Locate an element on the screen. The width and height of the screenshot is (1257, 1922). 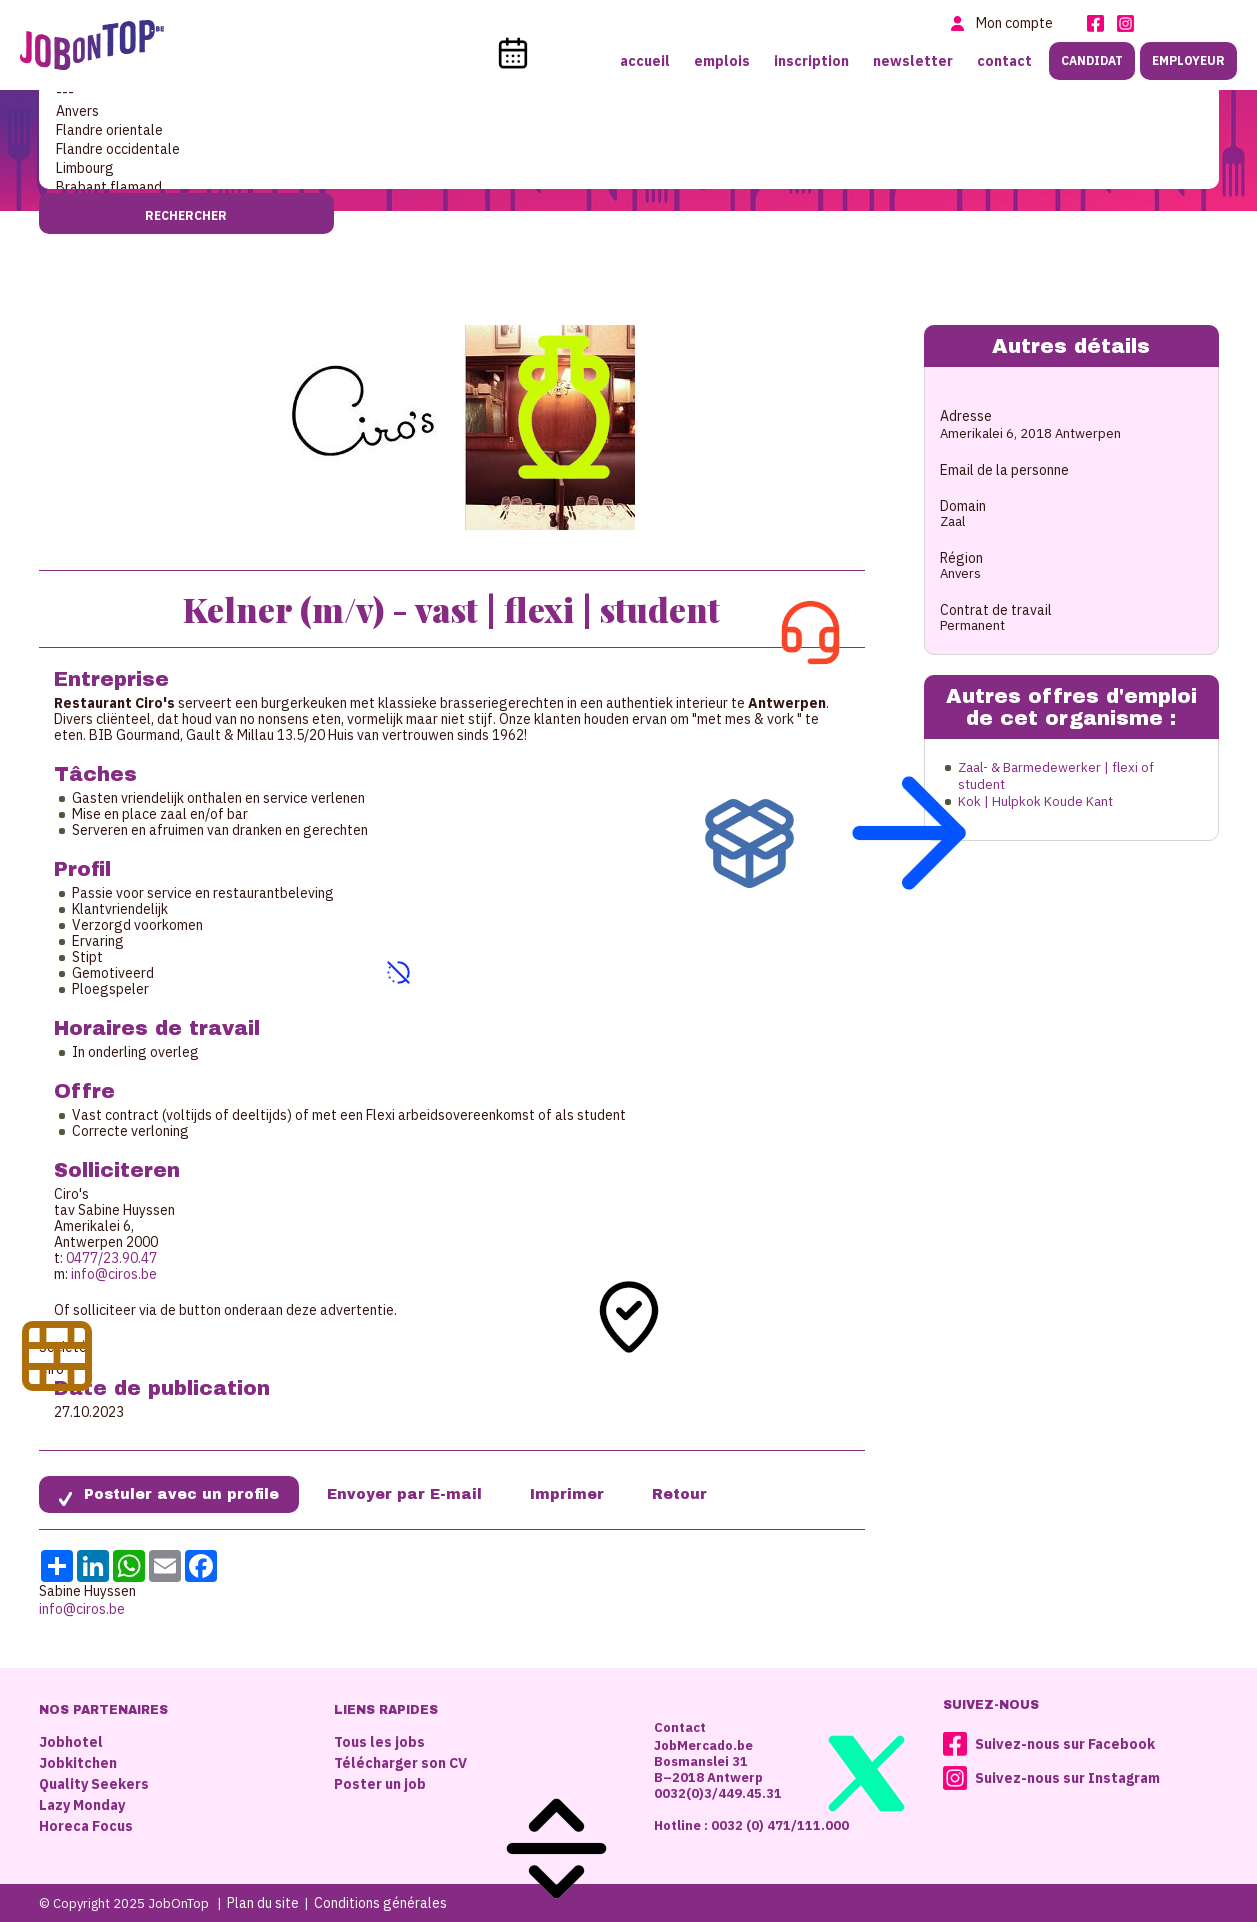
view calendar with scheduled events is located at coordinates (513, 53).